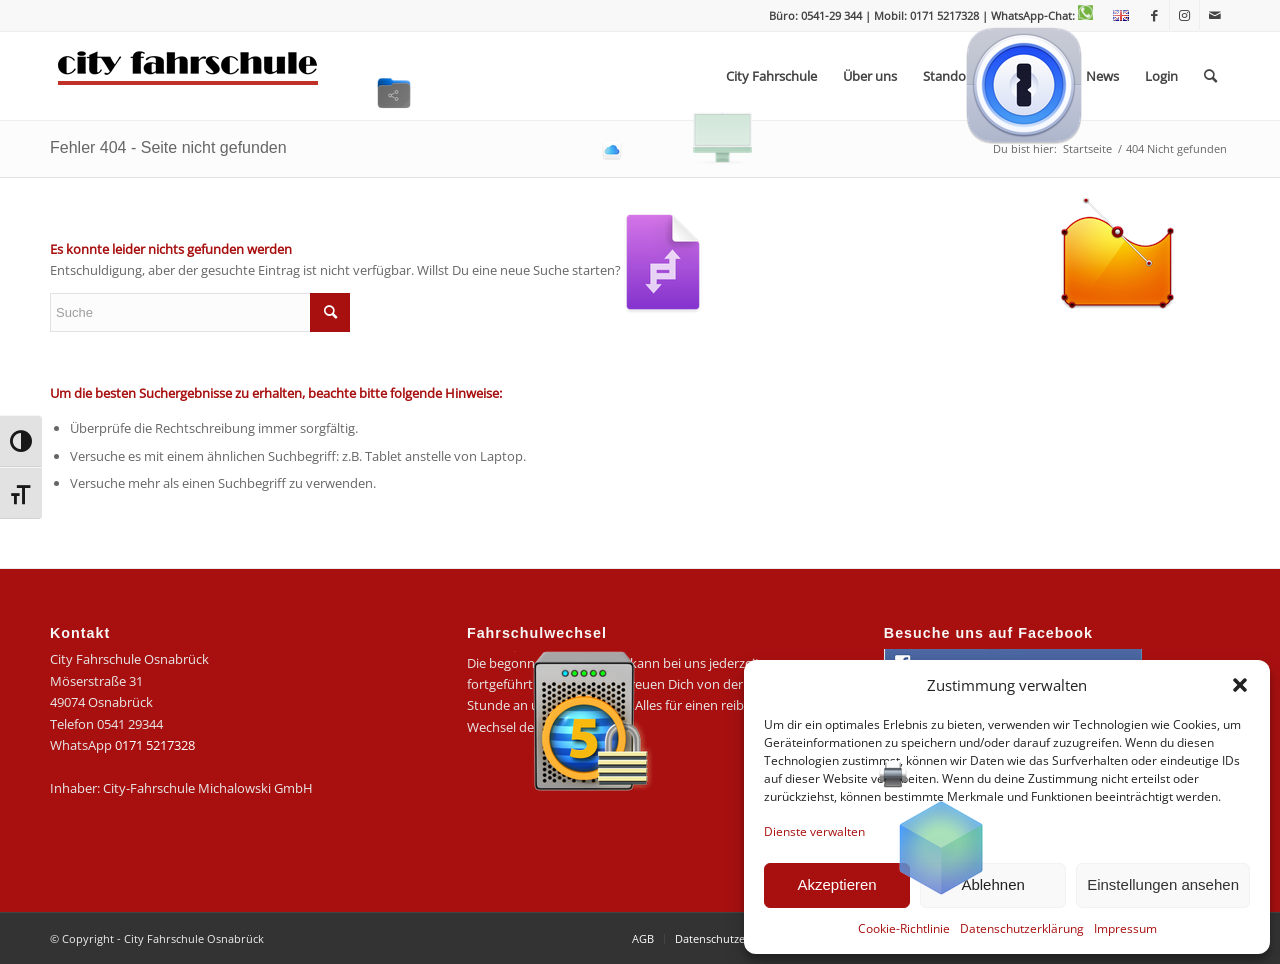 This screenshot has height=964, width=1280. I want to click on access 3D object library in iMovie, so click(941, 848).